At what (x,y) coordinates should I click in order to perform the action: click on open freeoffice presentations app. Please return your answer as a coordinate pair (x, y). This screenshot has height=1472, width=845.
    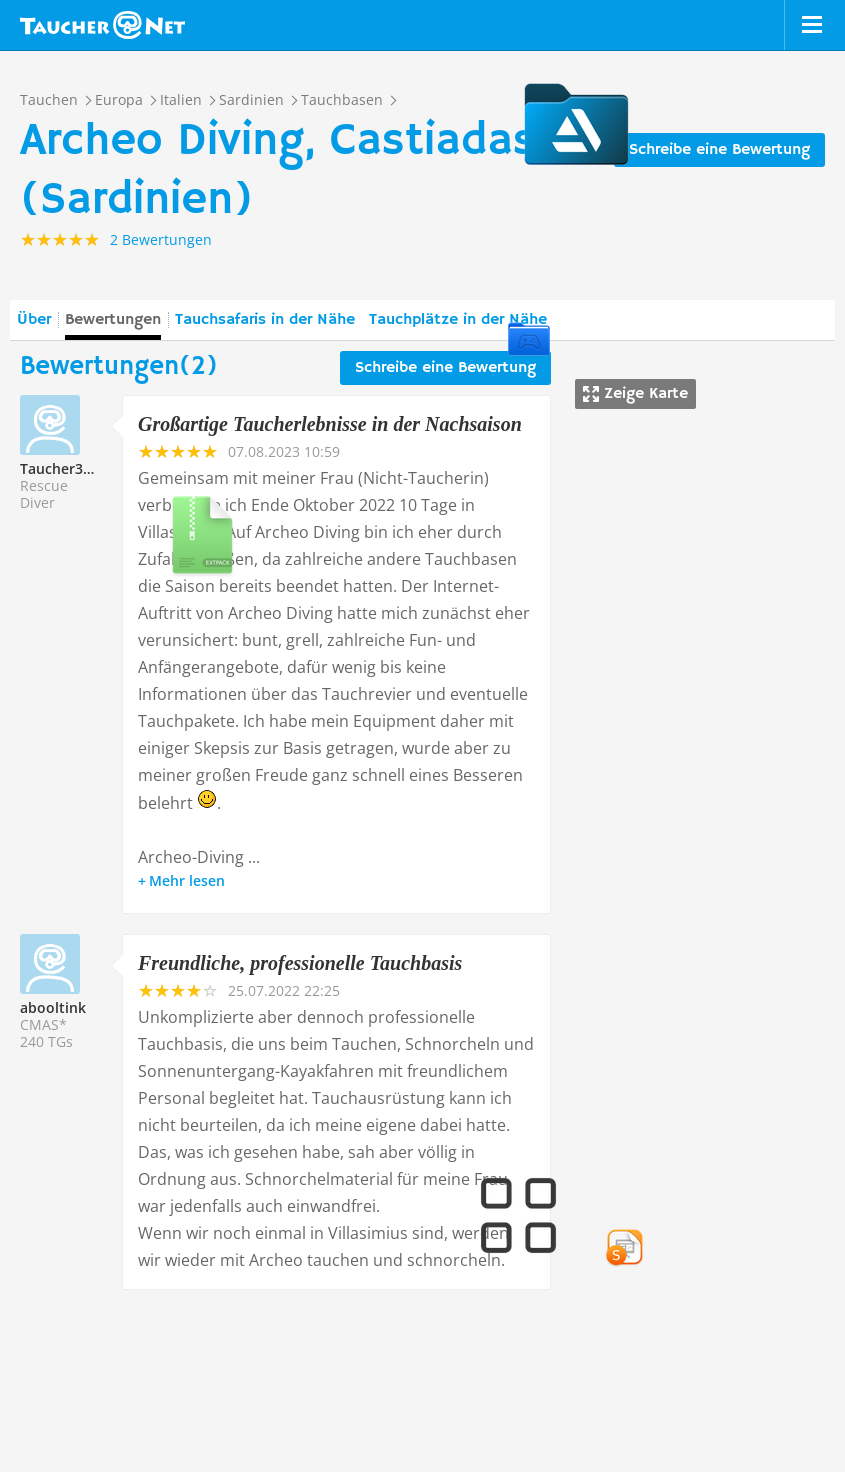
    Looking at the image, I should click on (625, 1247).